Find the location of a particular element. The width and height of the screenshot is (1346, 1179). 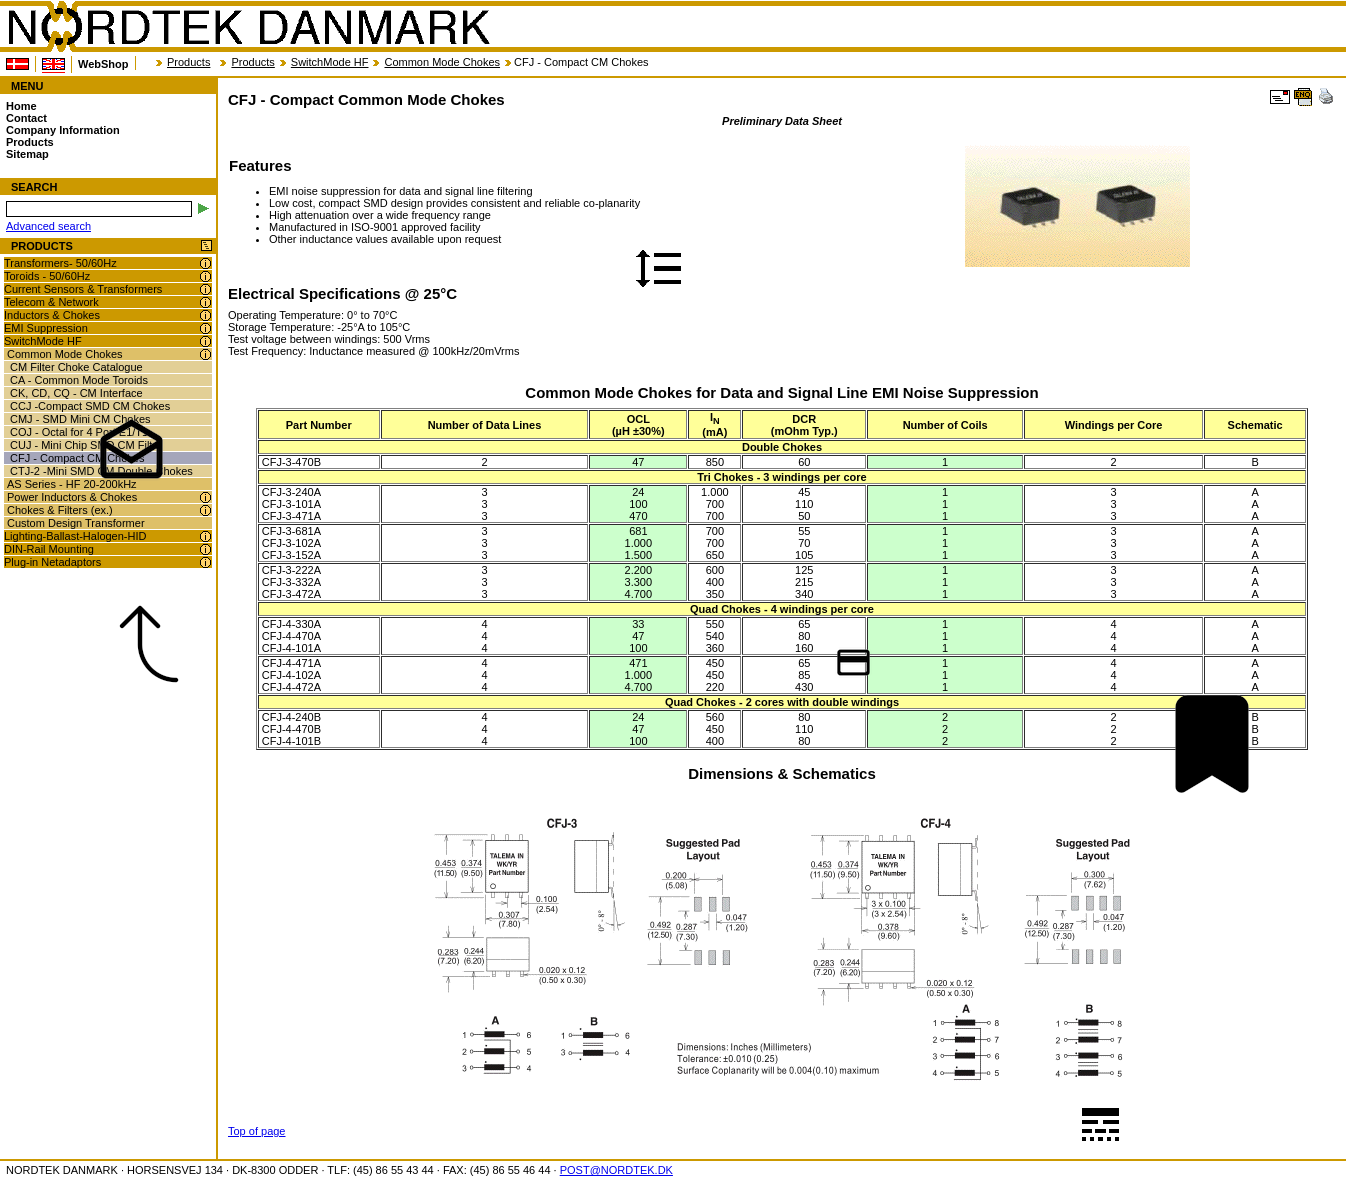

access payment methods is located at coordinates (853, 662).